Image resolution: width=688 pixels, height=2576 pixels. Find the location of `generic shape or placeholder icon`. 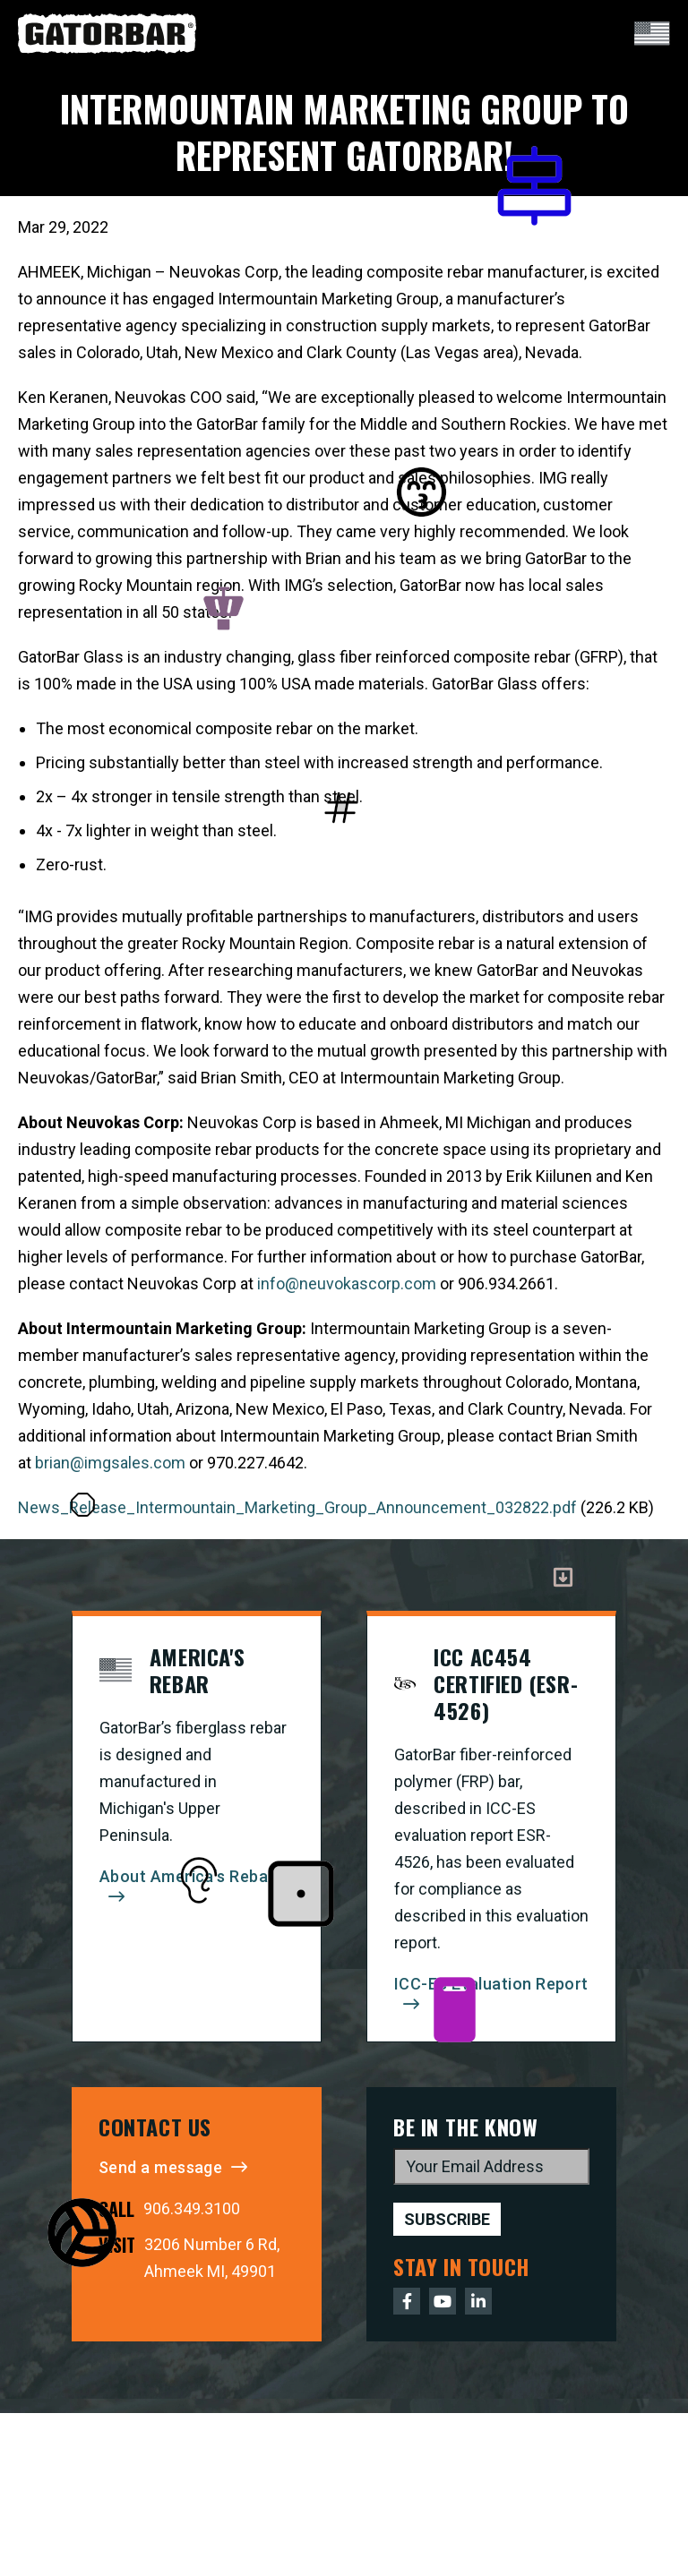

generic shape or placeholder icon is located at coordinates (82, 1504).